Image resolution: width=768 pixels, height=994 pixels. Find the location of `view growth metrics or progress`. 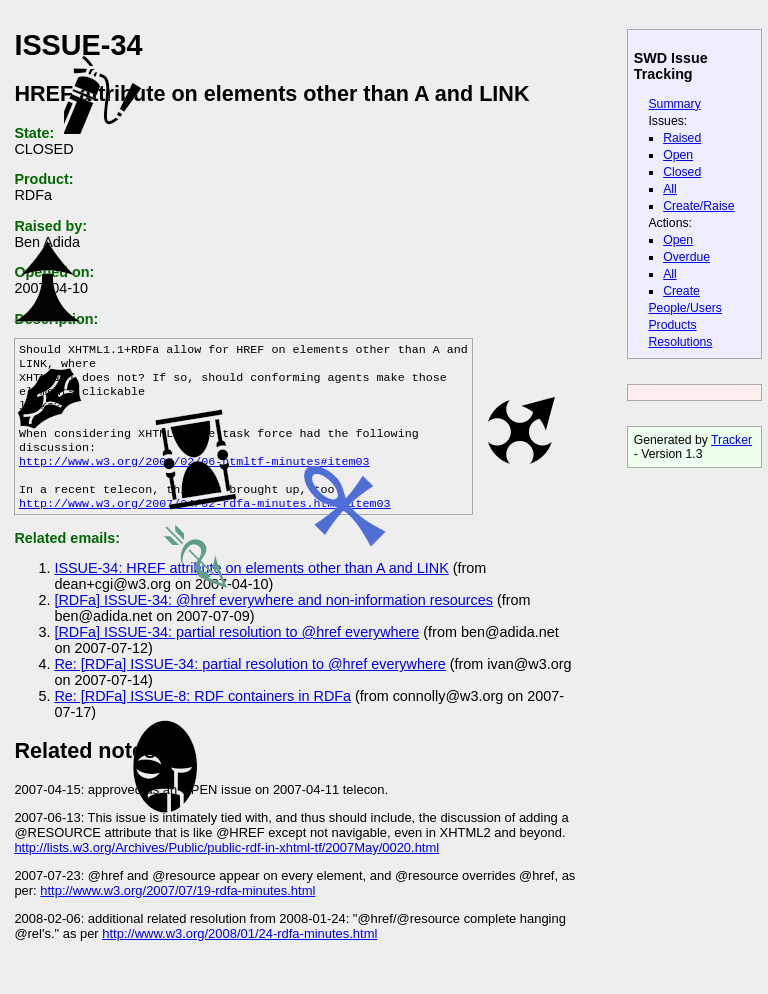

view growth metrics or progress is located at coordinates (47, 280).